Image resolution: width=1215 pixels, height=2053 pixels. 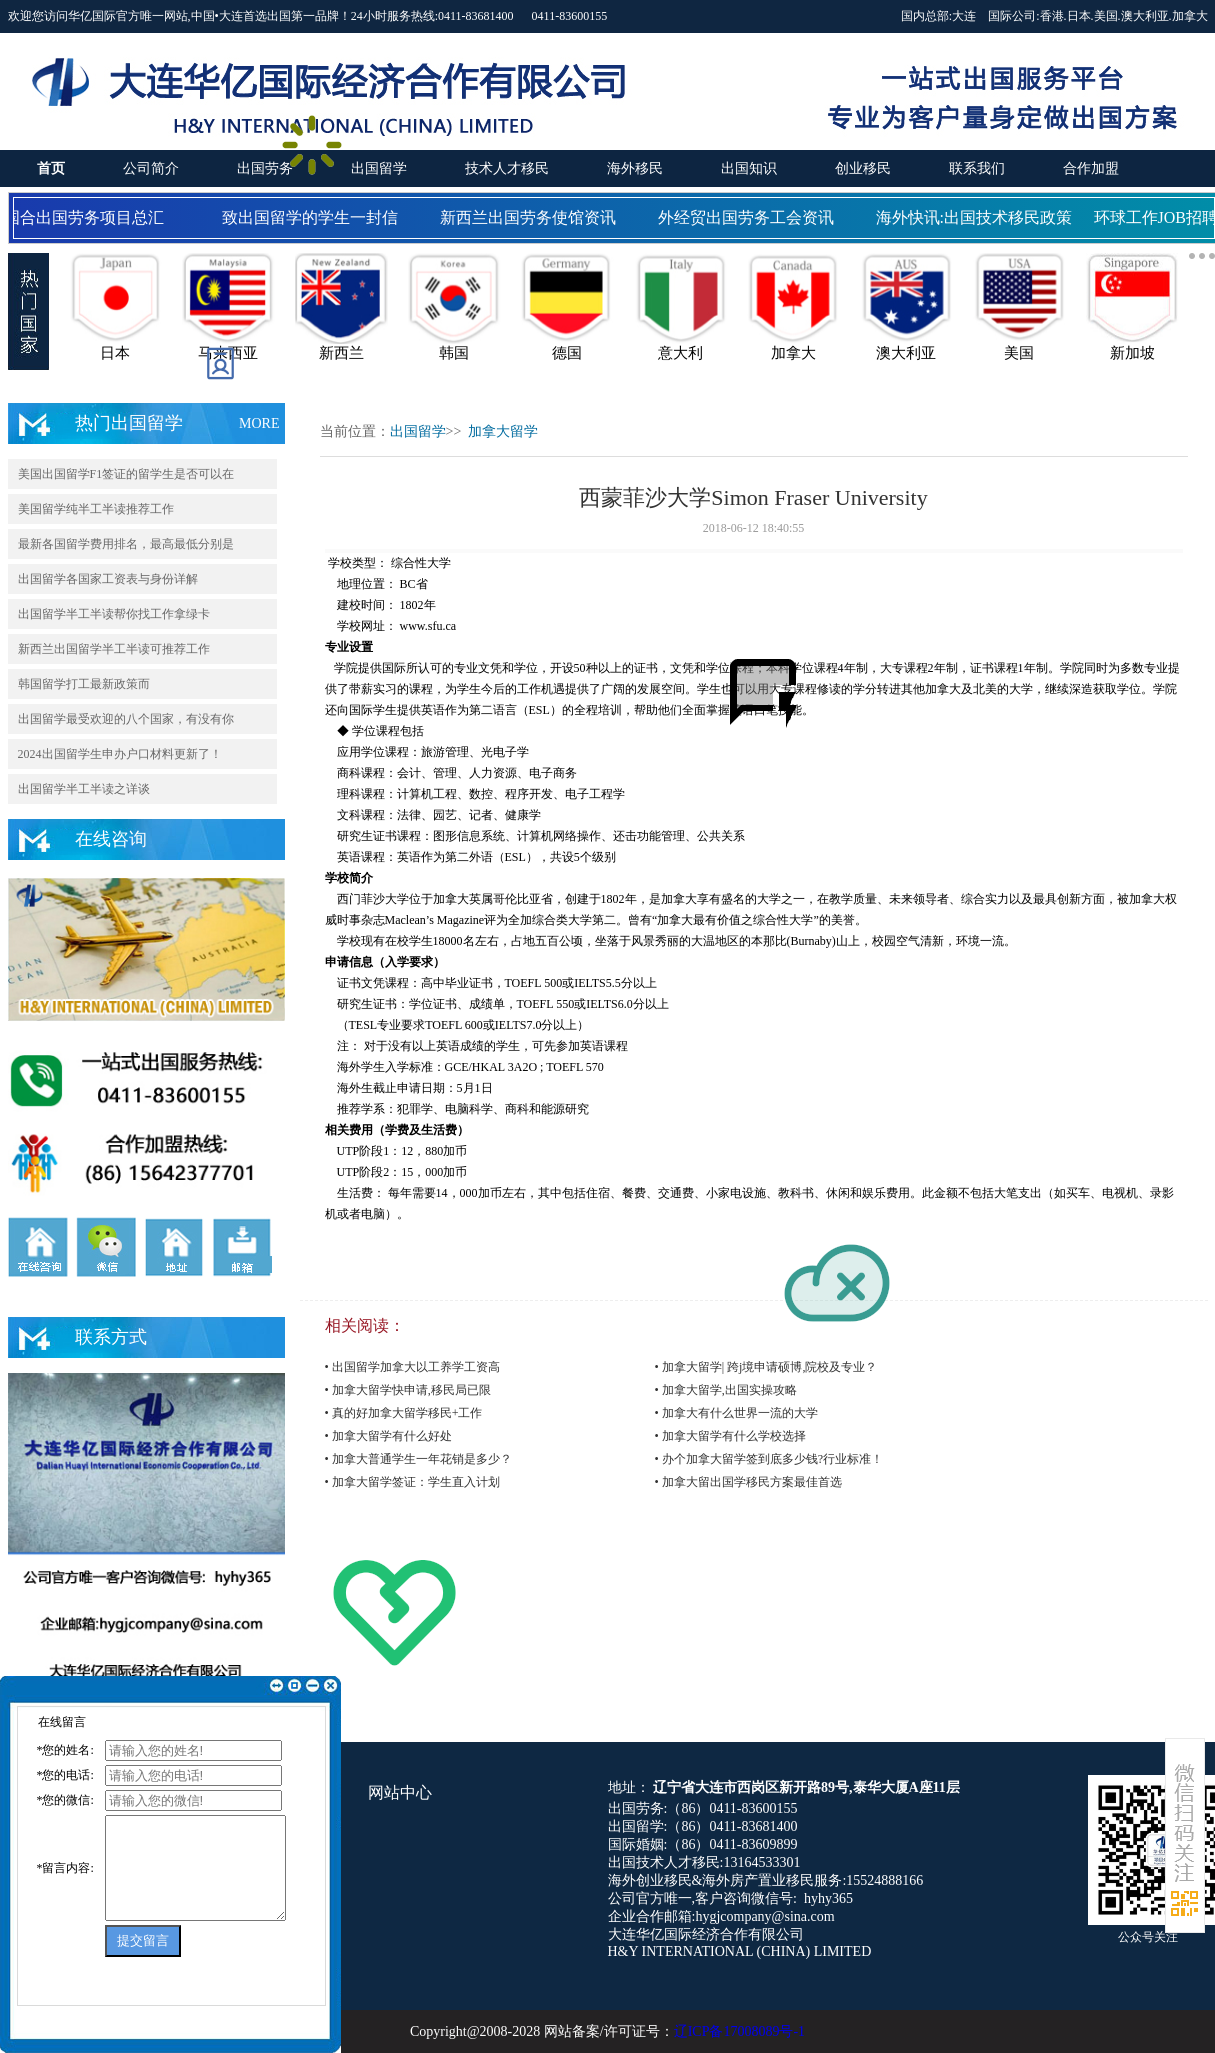 I want to click on unlike or remove from favorites, so click(x=394, y=1608).